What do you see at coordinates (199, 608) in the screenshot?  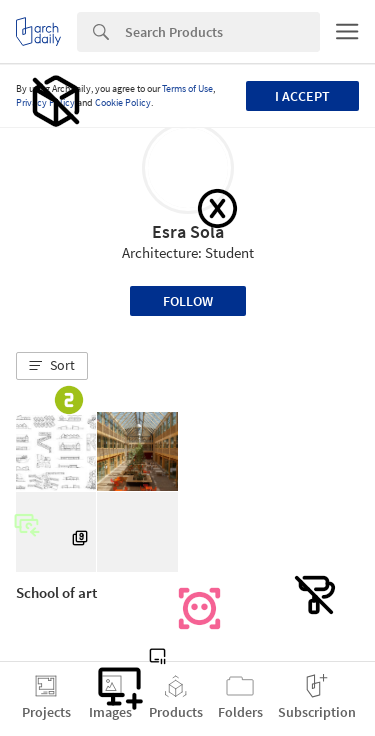 I see `scan face to unlock or authenticate` at bounding box center [199, 608].